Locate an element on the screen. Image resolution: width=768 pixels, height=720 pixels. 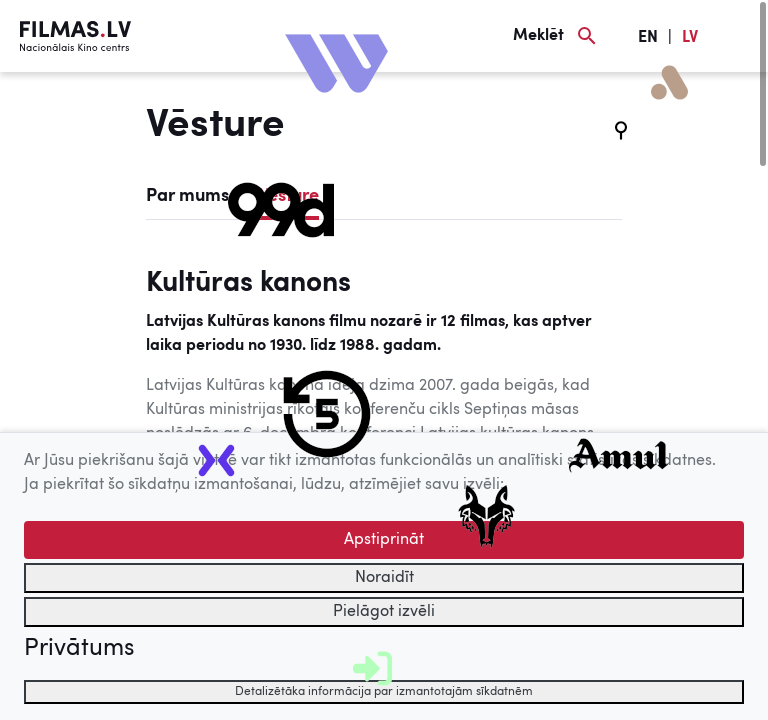
Amul brand logo is located at coordinates (618, 455).